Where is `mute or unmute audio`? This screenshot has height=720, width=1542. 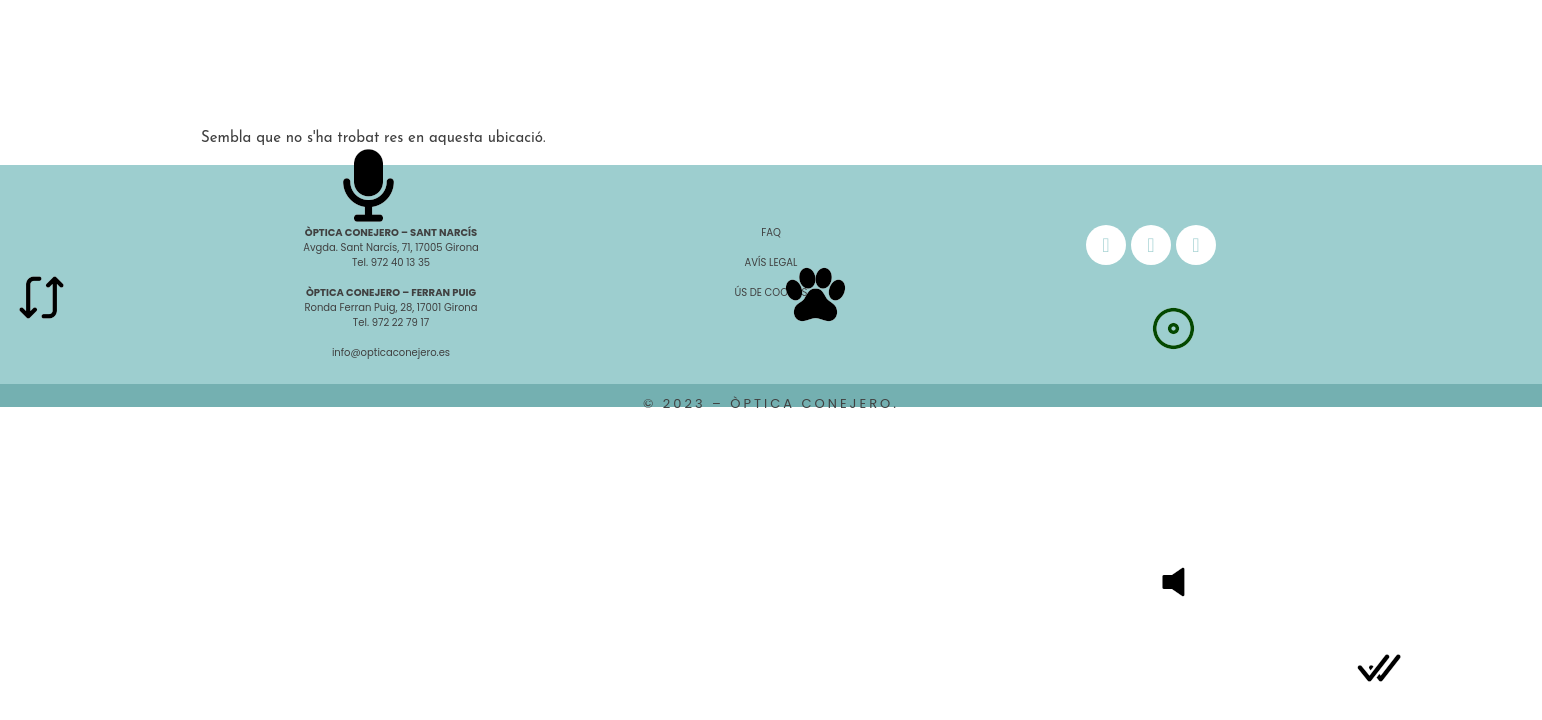
mute or unmute audio is located at coordinates (1175, 582).